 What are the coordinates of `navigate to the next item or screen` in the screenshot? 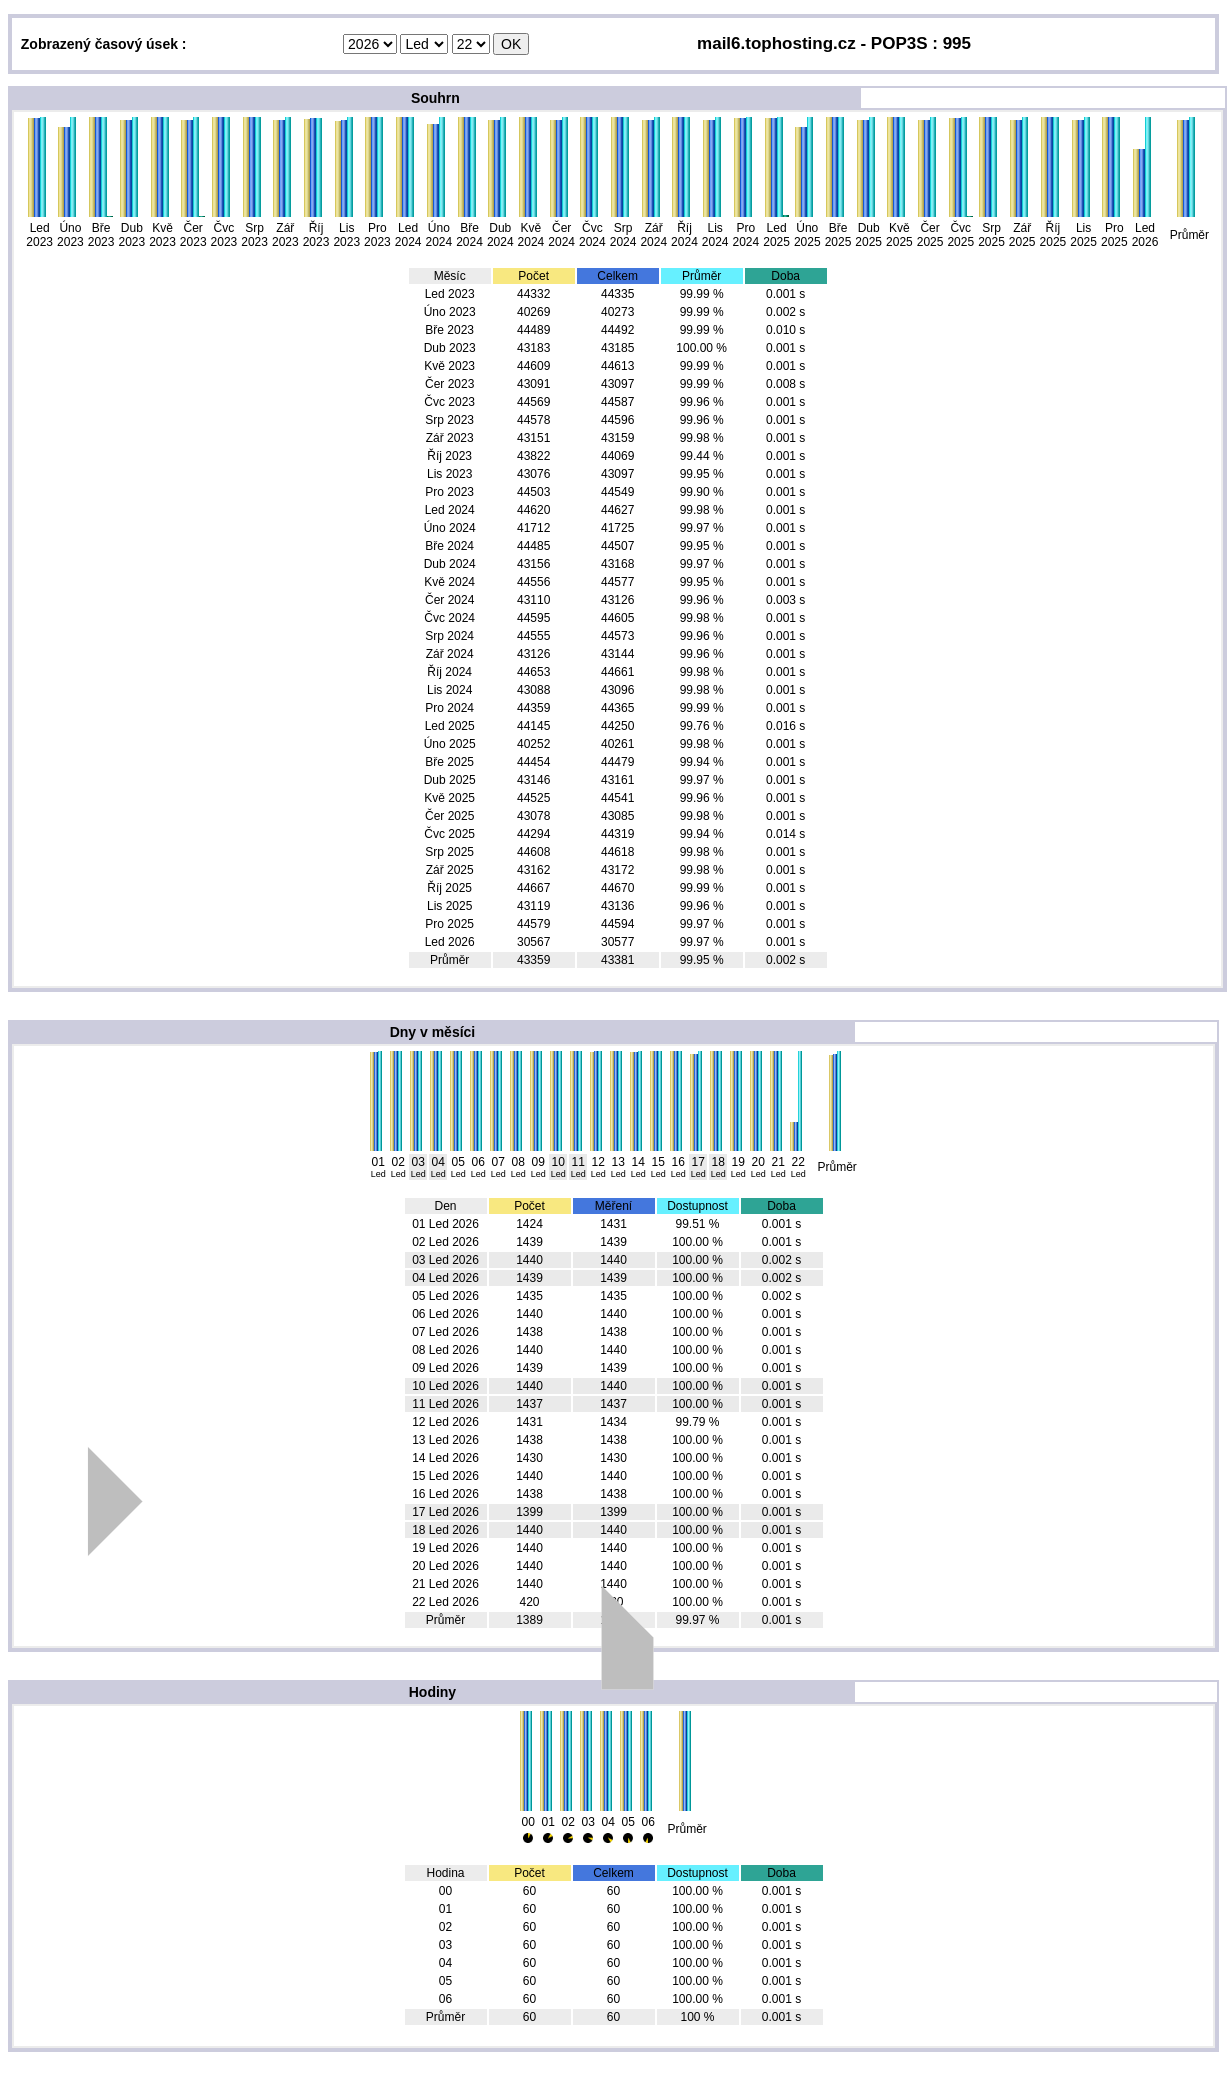 It's located at (110, 1501).